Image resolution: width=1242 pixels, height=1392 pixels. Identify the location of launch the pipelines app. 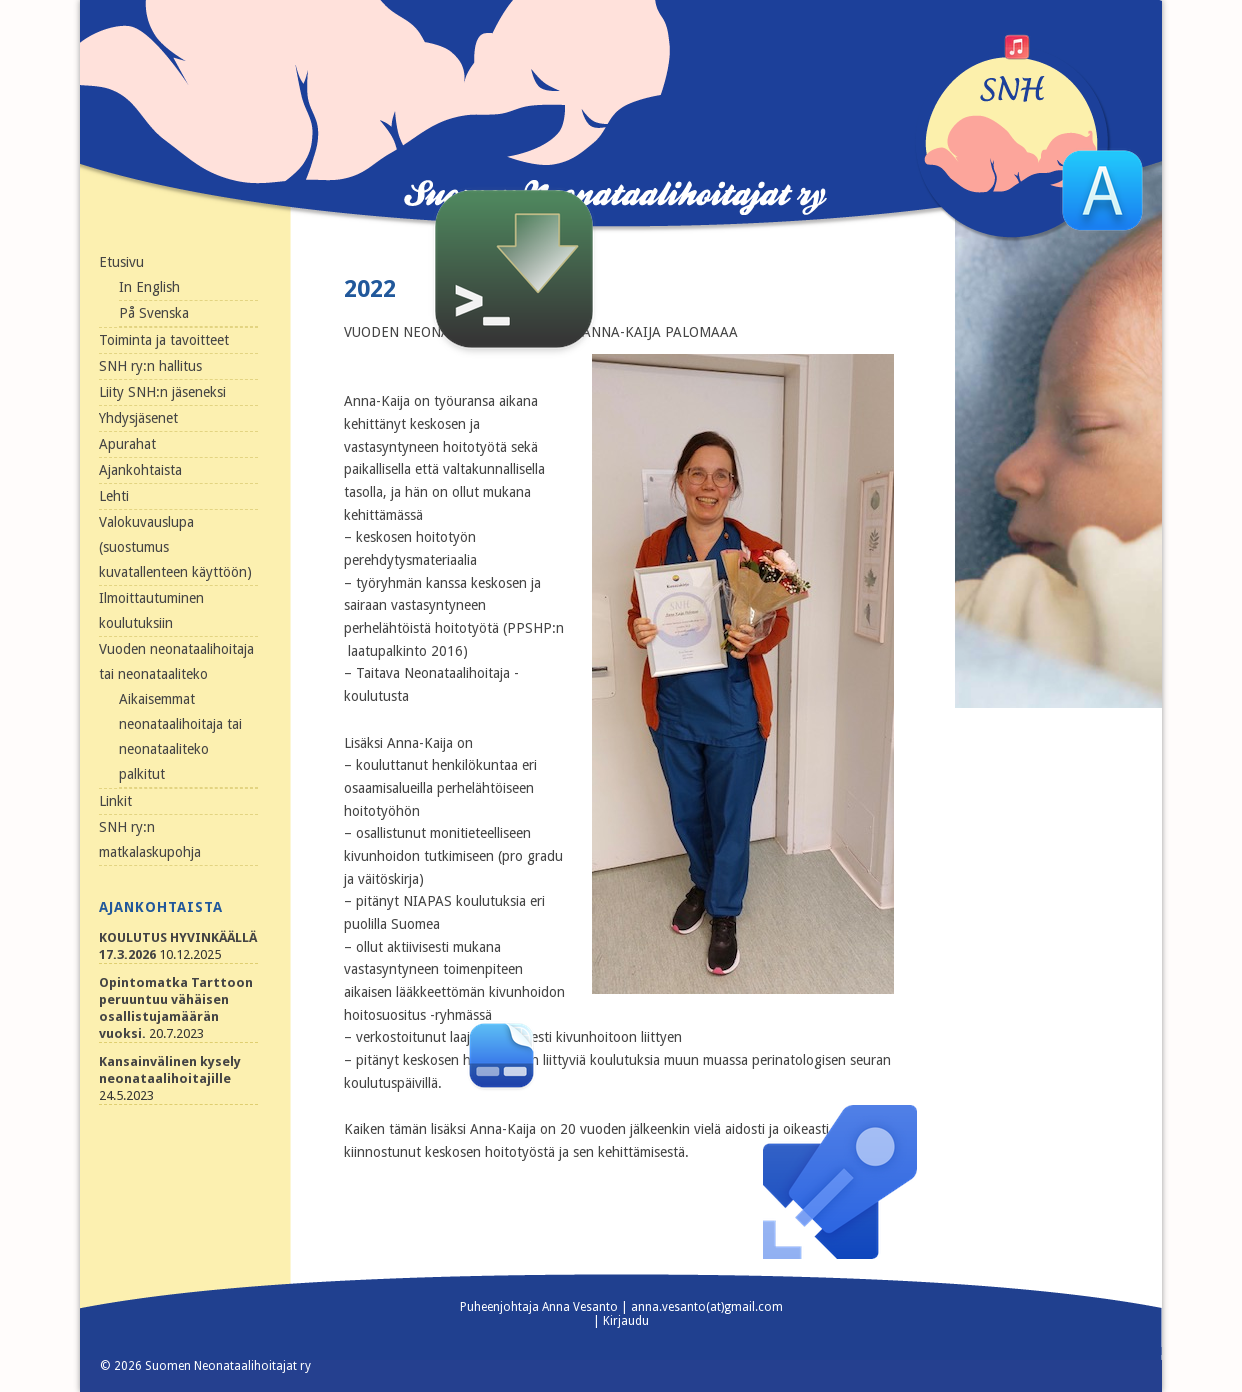
(840, 1182).